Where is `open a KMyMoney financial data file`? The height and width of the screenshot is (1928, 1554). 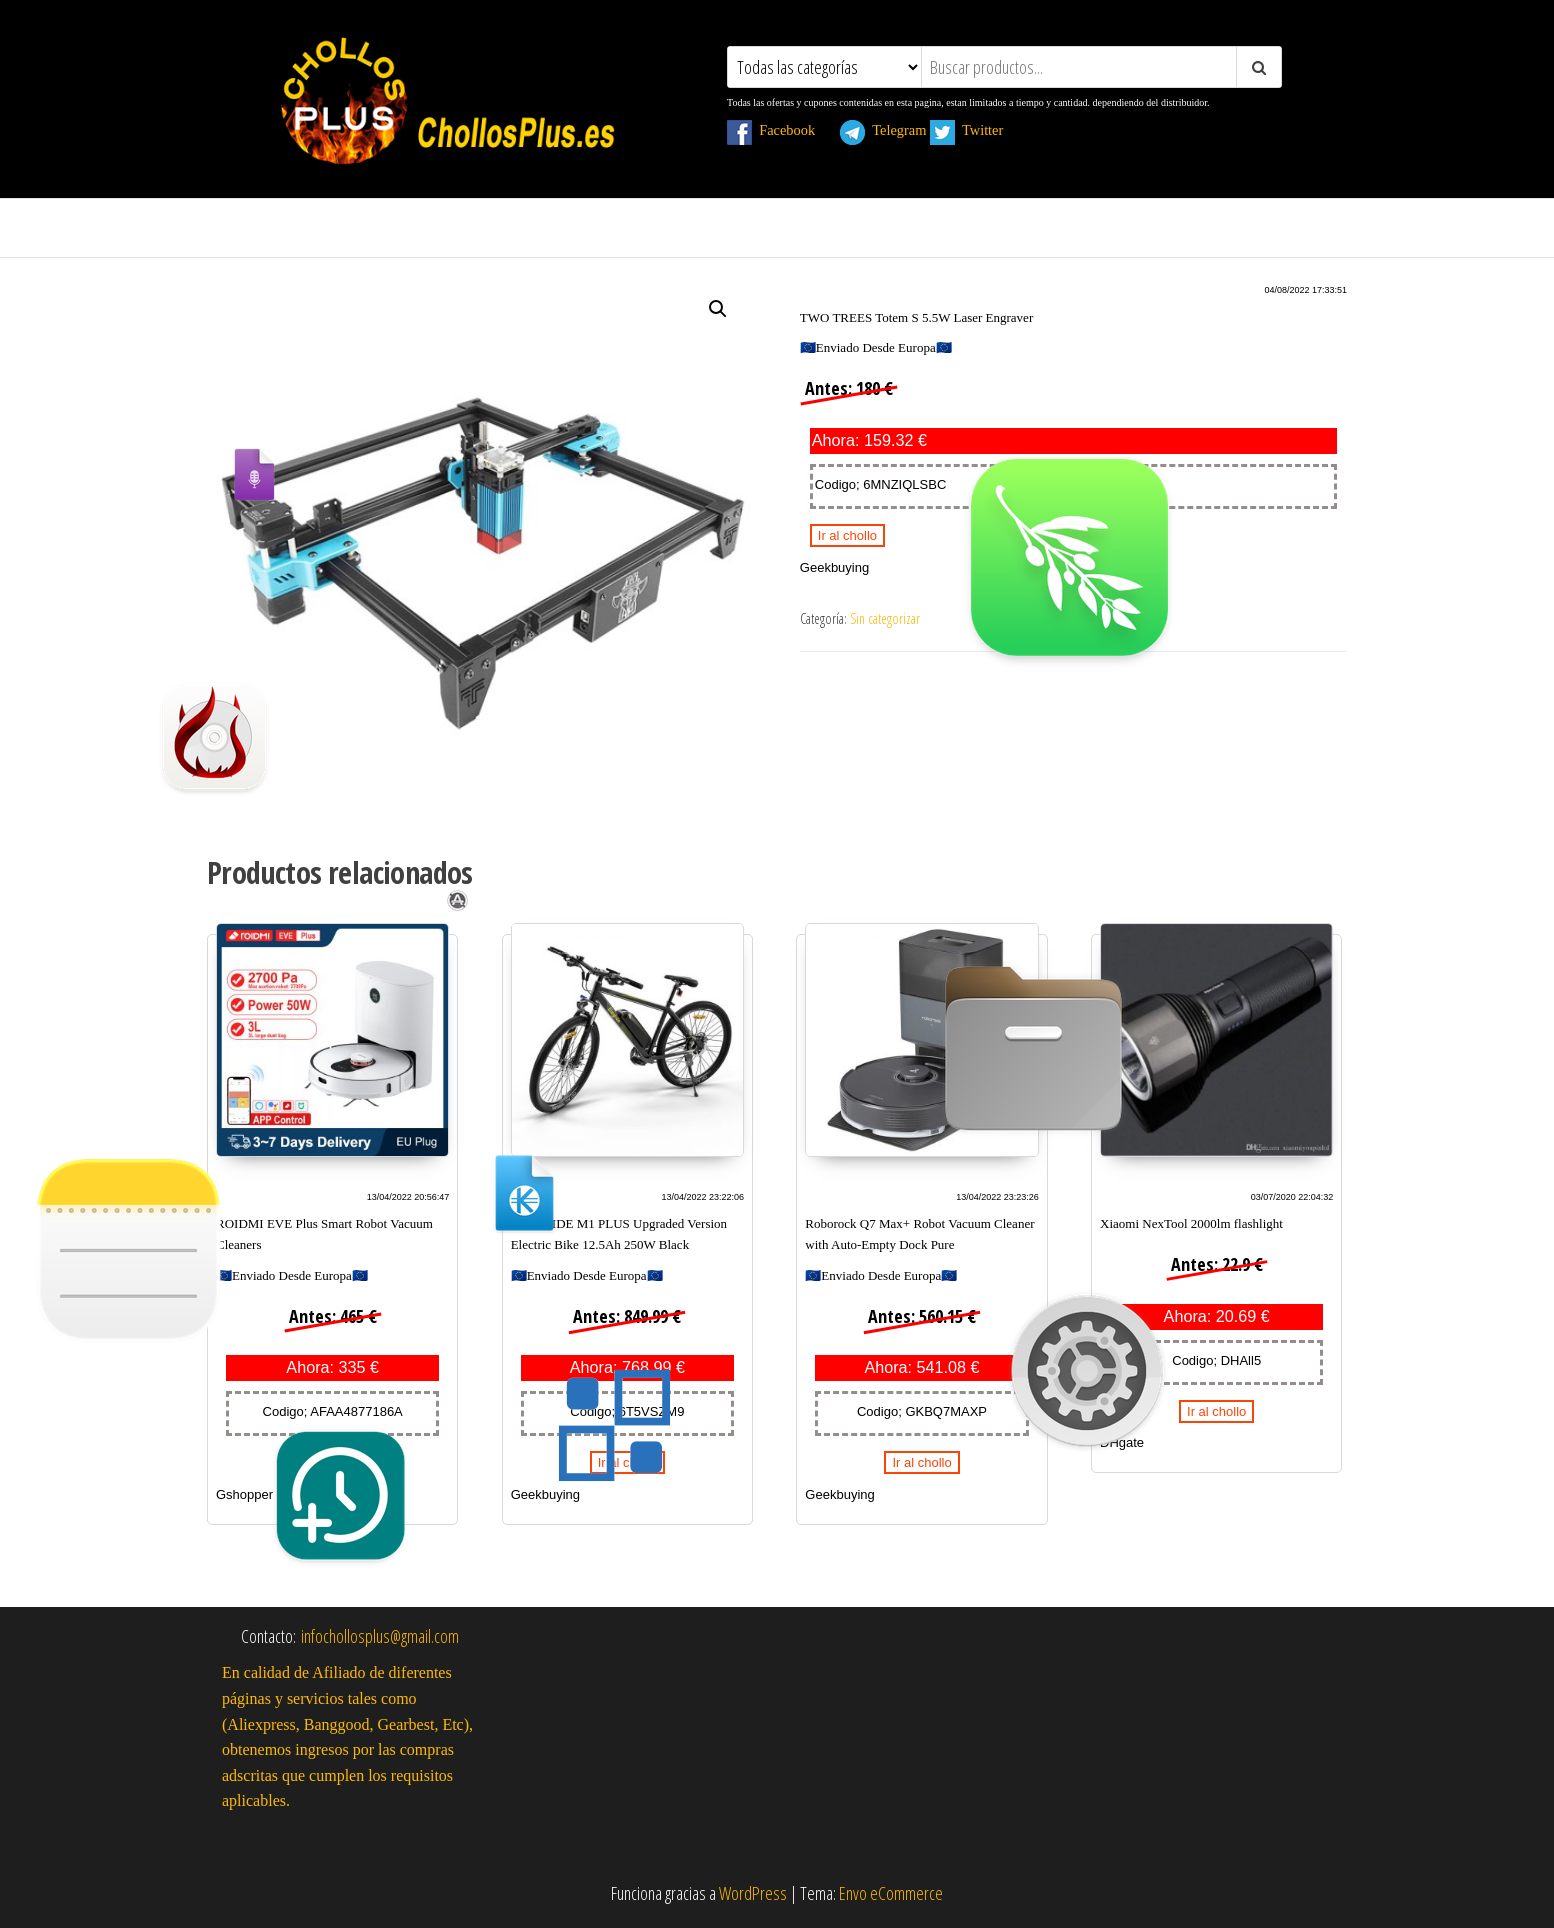 open a KMyMoney financial data file is located at coordinates (524, 1194).